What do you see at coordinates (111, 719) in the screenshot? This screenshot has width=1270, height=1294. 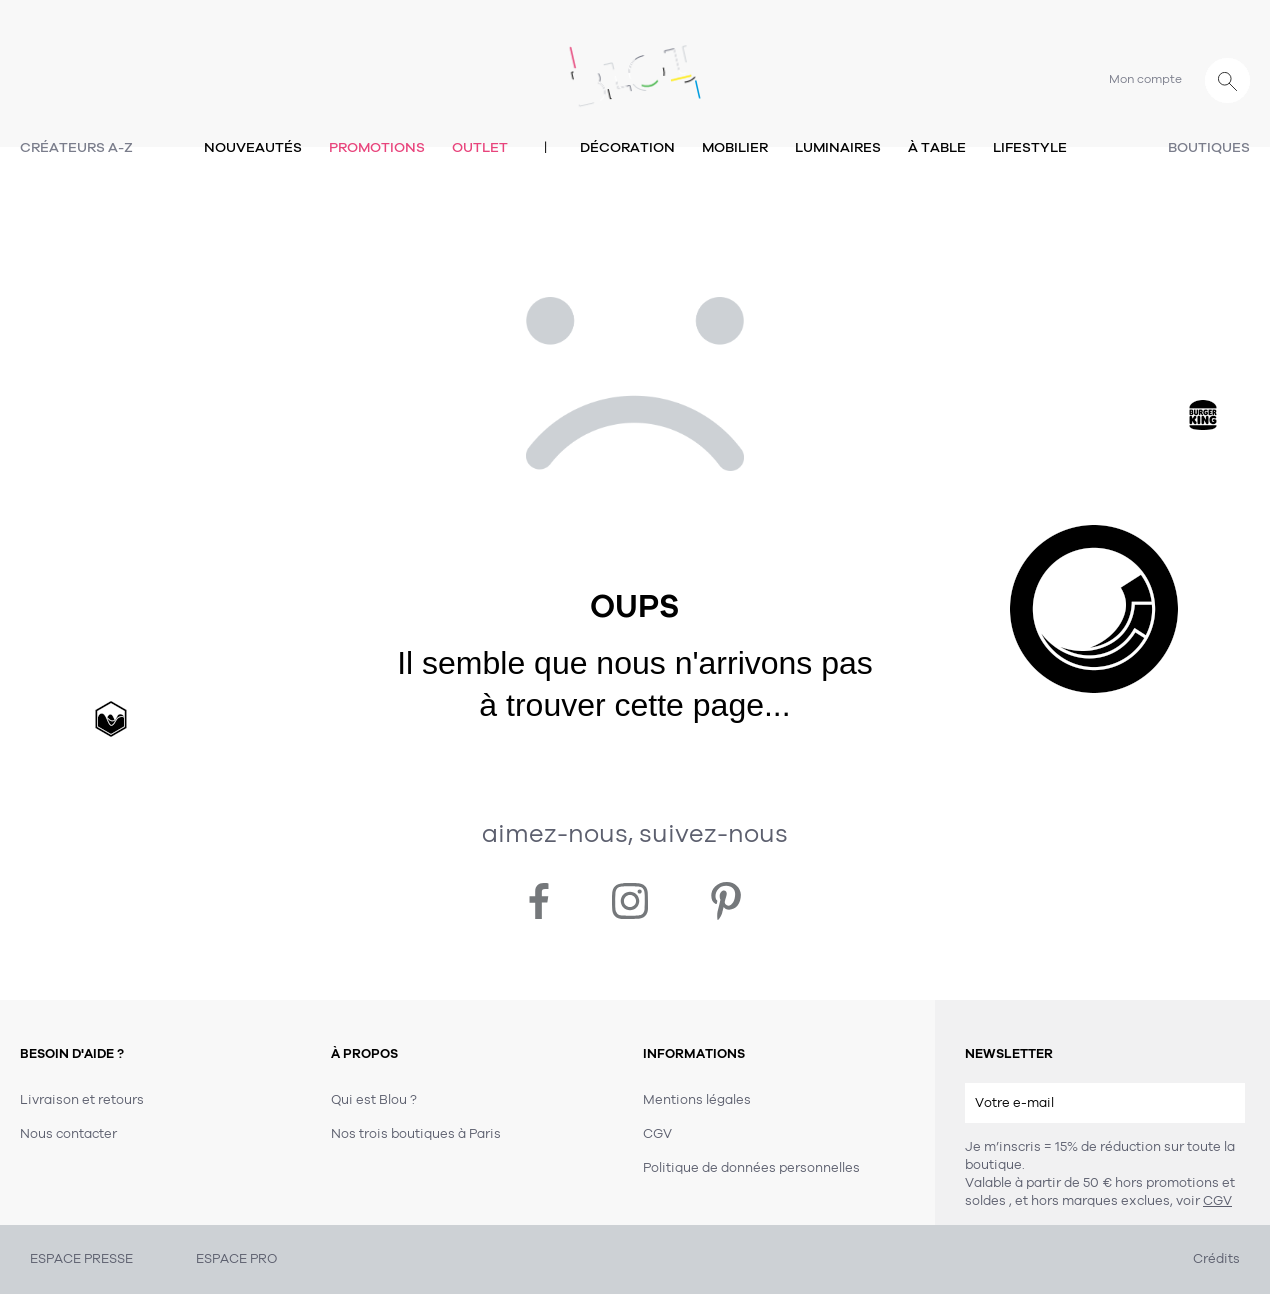 I see `chart.js library logo` at bounding box center [111, 719].